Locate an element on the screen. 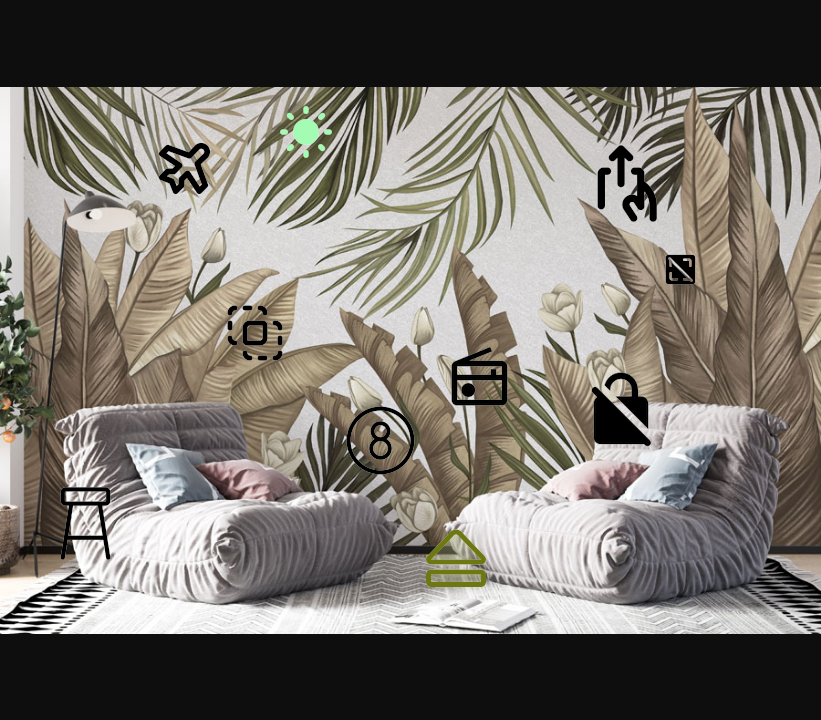 The width and height of the screenshot is (821, 720). indicates step 8 in a multi-step process is located at coordinates (380, 440).